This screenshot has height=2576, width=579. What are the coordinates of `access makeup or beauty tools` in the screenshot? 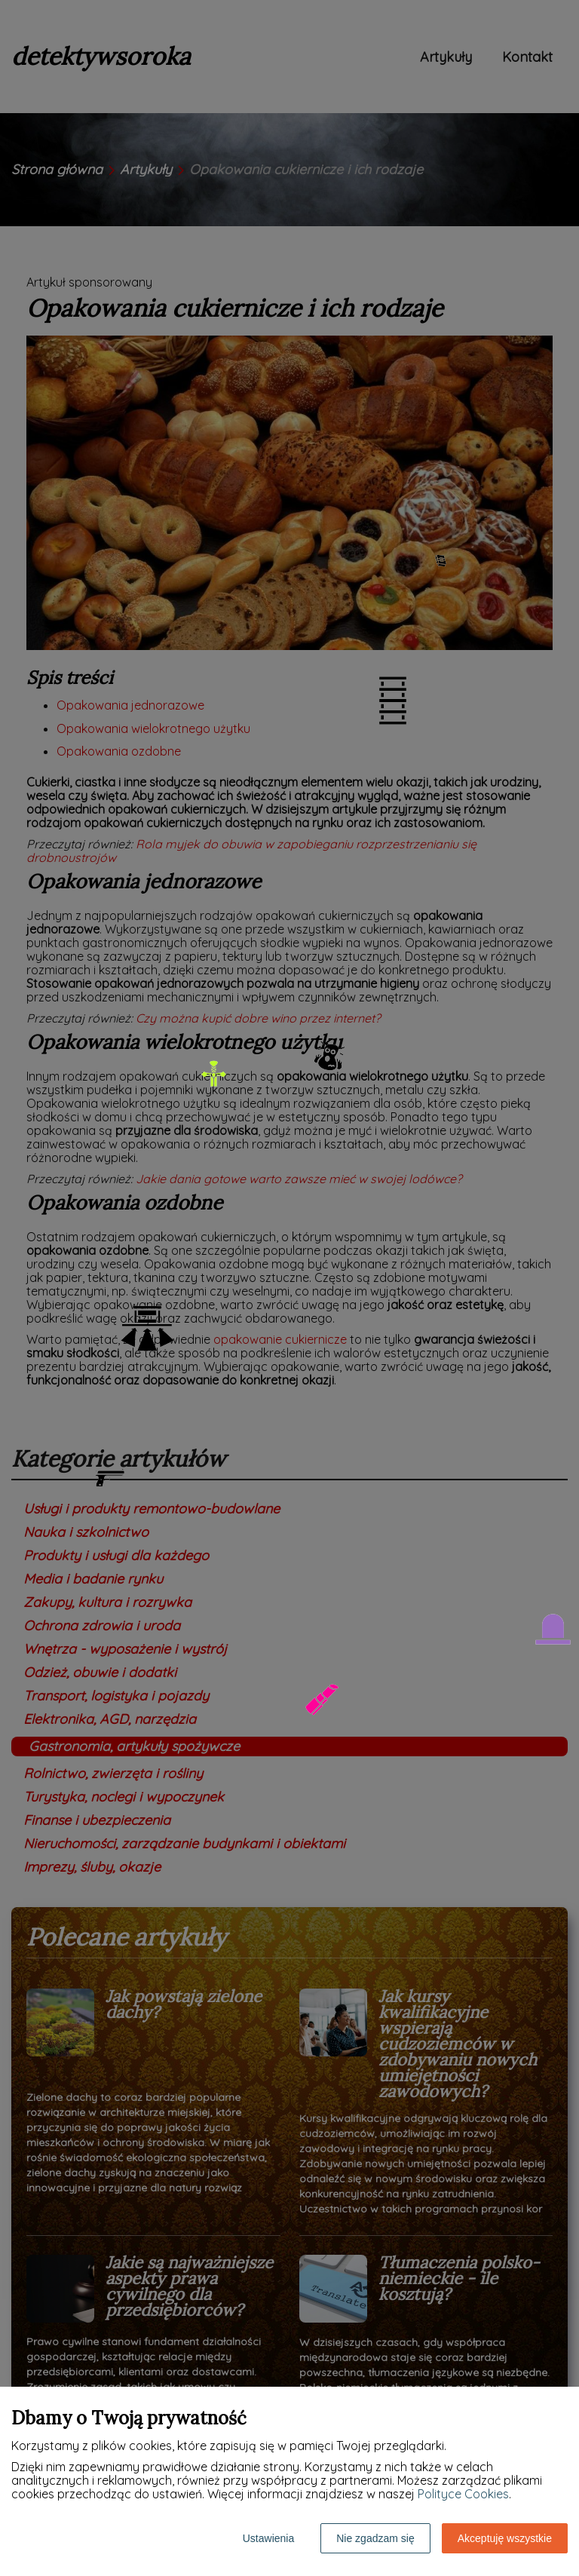 It's located at (322, 1700).